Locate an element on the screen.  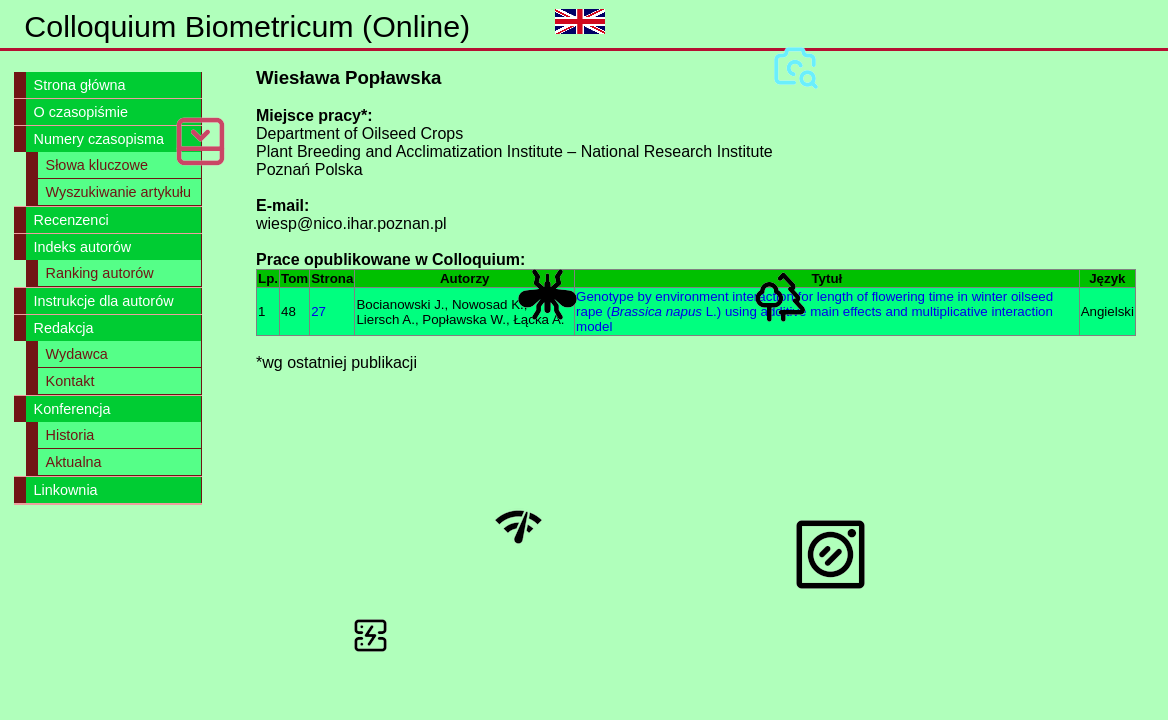
search photos or images is located at coordinates (795, 66).